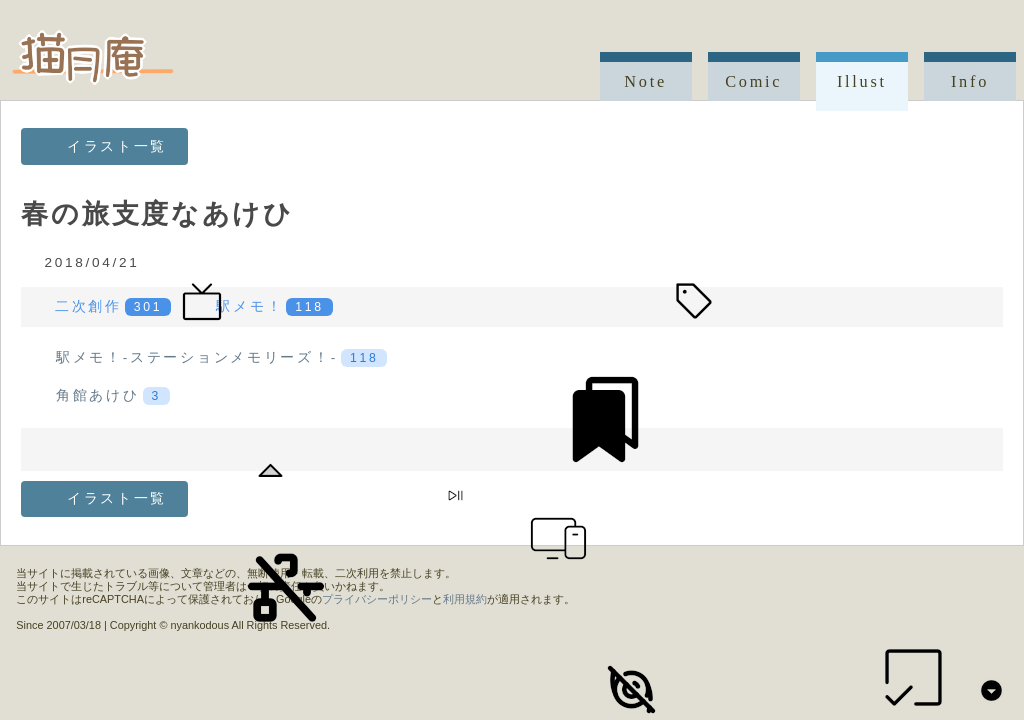  Describe the element at coordinates (270, 471) in the screenshot. I see `collapse an expanded section` at that location.